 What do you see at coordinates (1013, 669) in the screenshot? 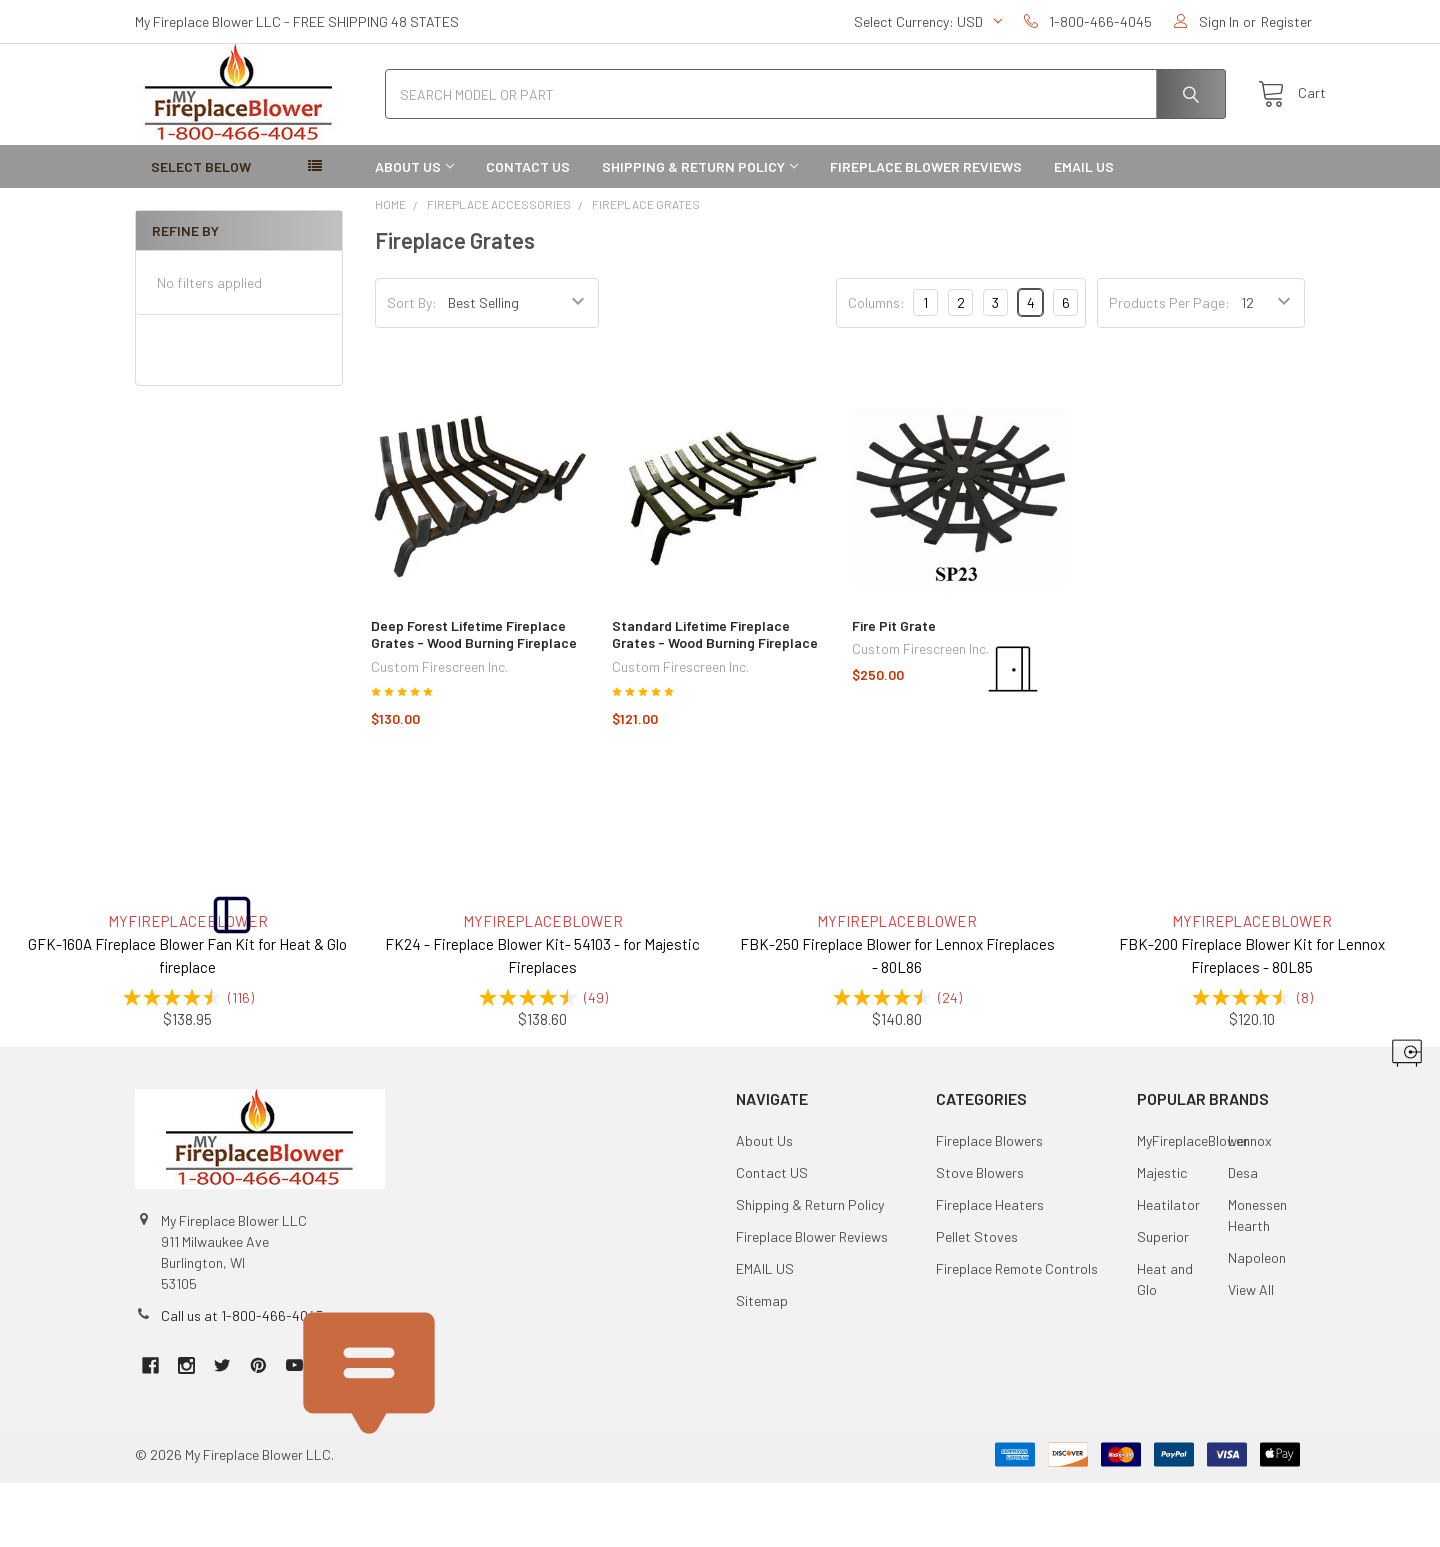
I see `log out or exit the application` at bounding box center [1013, 669].